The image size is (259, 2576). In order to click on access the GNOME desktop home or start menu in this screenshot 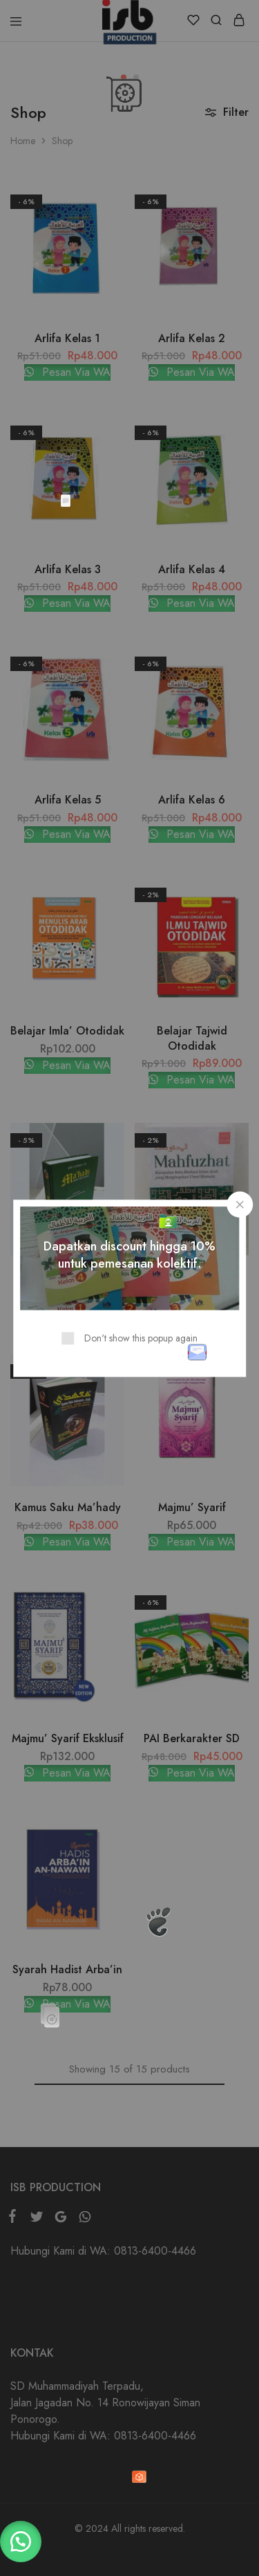, I will do `click(158, 1921)`.